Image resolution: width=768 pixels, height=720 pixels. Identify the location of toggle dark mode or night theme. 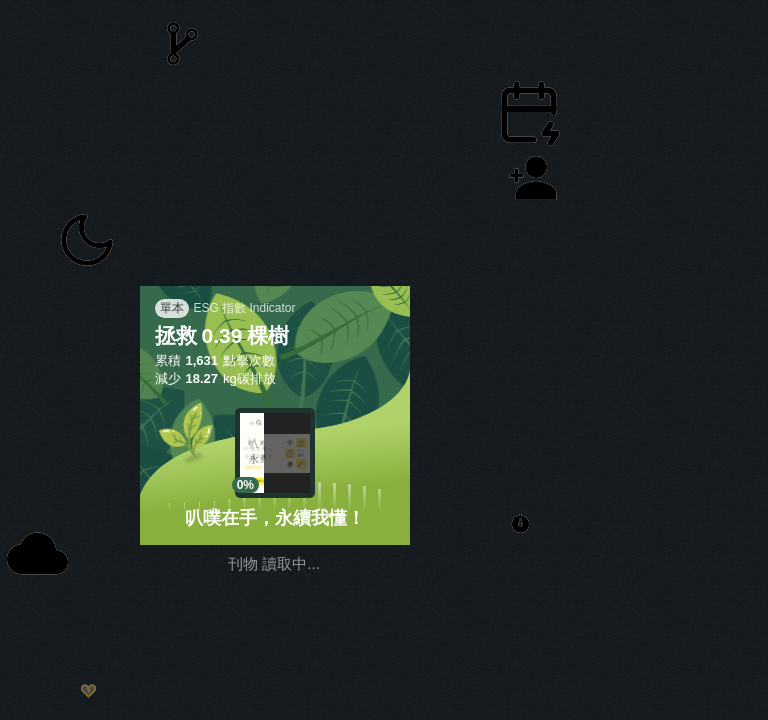
(87, 240).